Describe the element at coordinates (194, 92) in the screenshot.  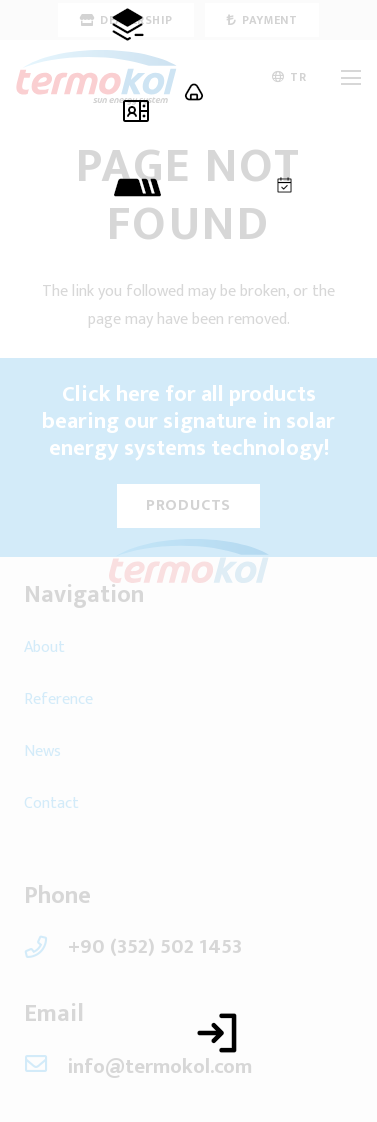
I see `access food or restaurant options` at that location.